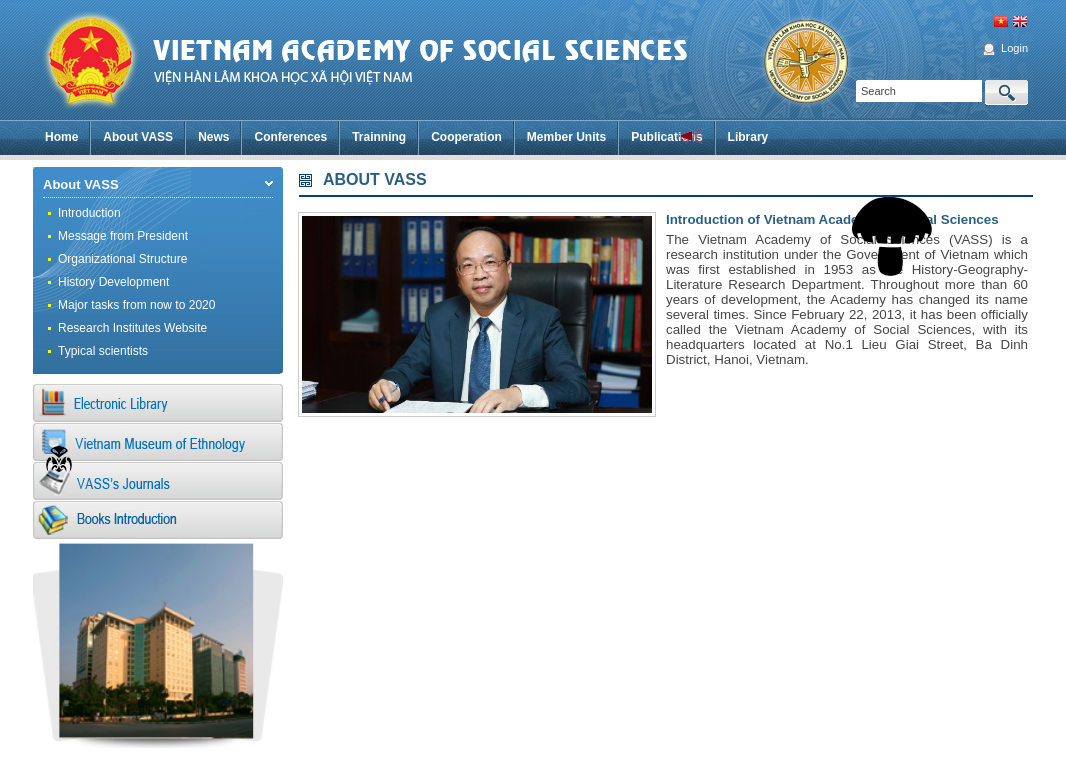 This screenshot has width=1066, height=759. What do you see at coordinates (691, 136) in the screenshot?
I see `make an announcement or broadcast` at bounding box center [691, 136].